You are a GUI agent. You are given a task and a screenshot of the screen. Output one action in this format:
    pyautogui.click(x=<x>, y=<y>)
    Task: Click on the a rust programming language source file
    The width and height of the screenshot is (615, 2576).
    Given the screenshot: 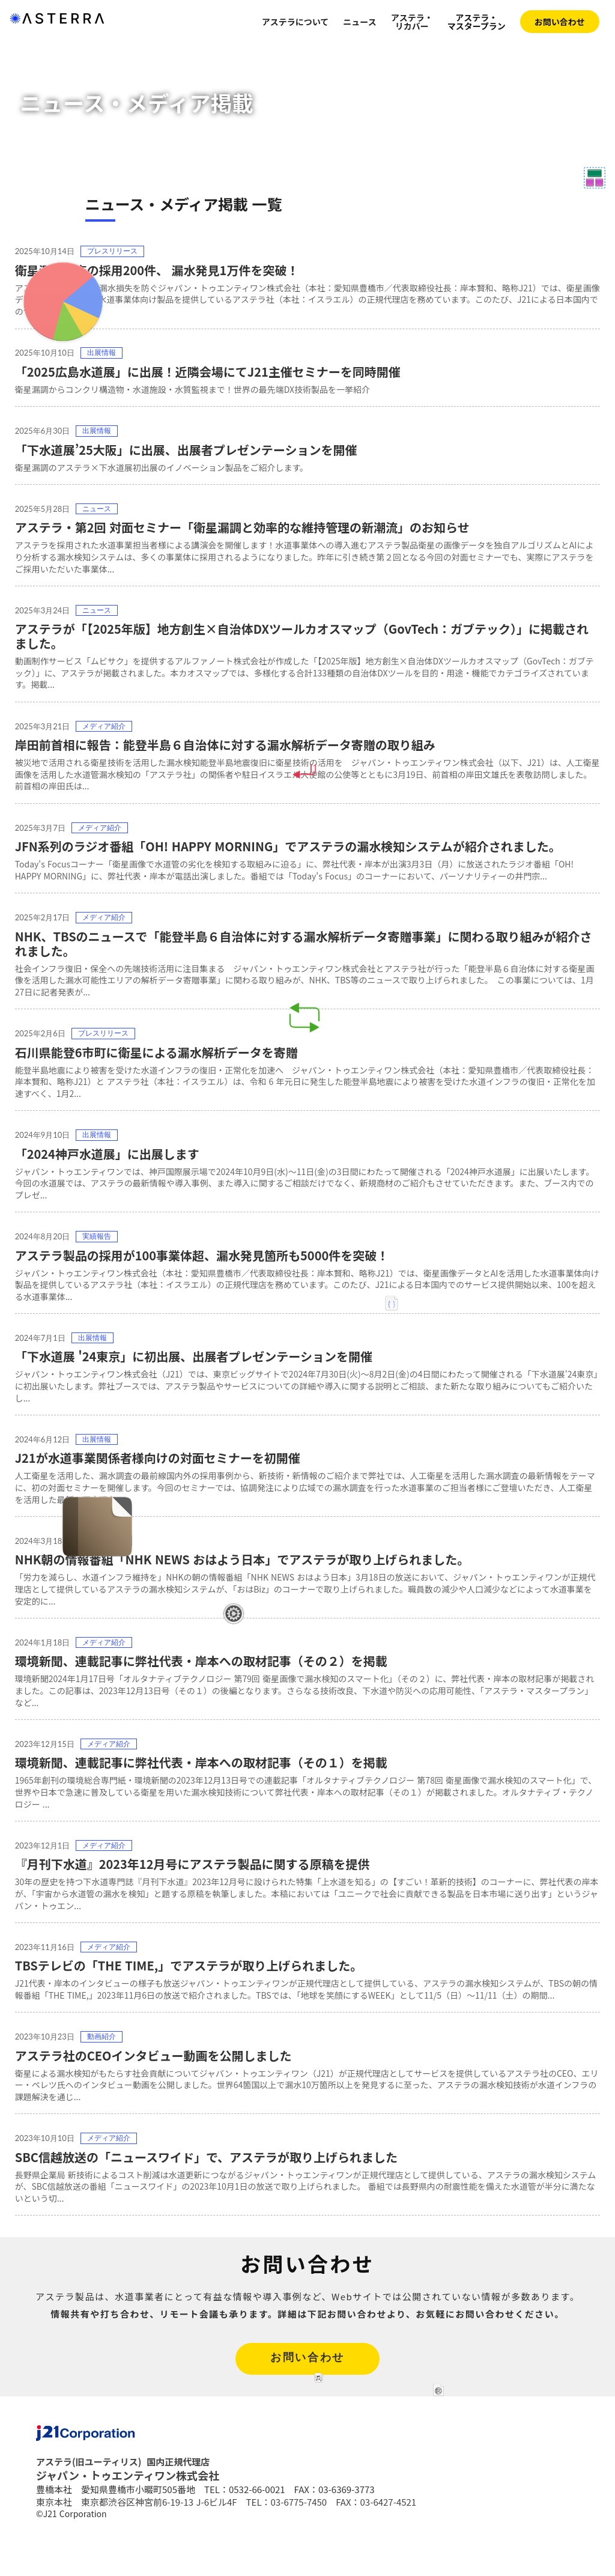 What is the action you would take?
    pyautogui.click(x=438, y=2390)
    